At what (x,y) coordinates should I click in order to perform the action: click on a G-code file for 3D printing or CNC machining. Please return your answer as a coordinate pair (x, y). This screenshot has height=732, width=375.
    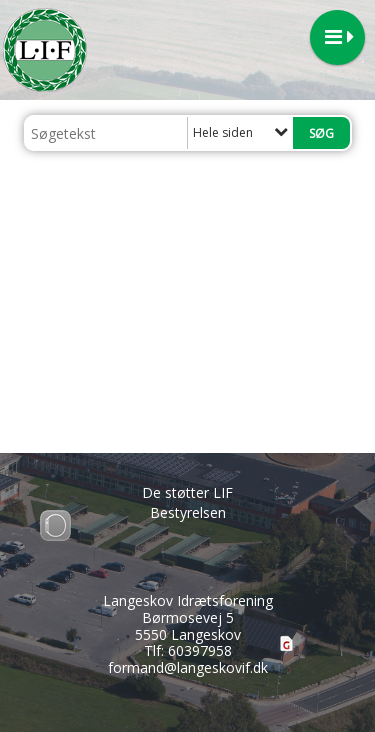
    Looking at the image, I should click on (286, 643).